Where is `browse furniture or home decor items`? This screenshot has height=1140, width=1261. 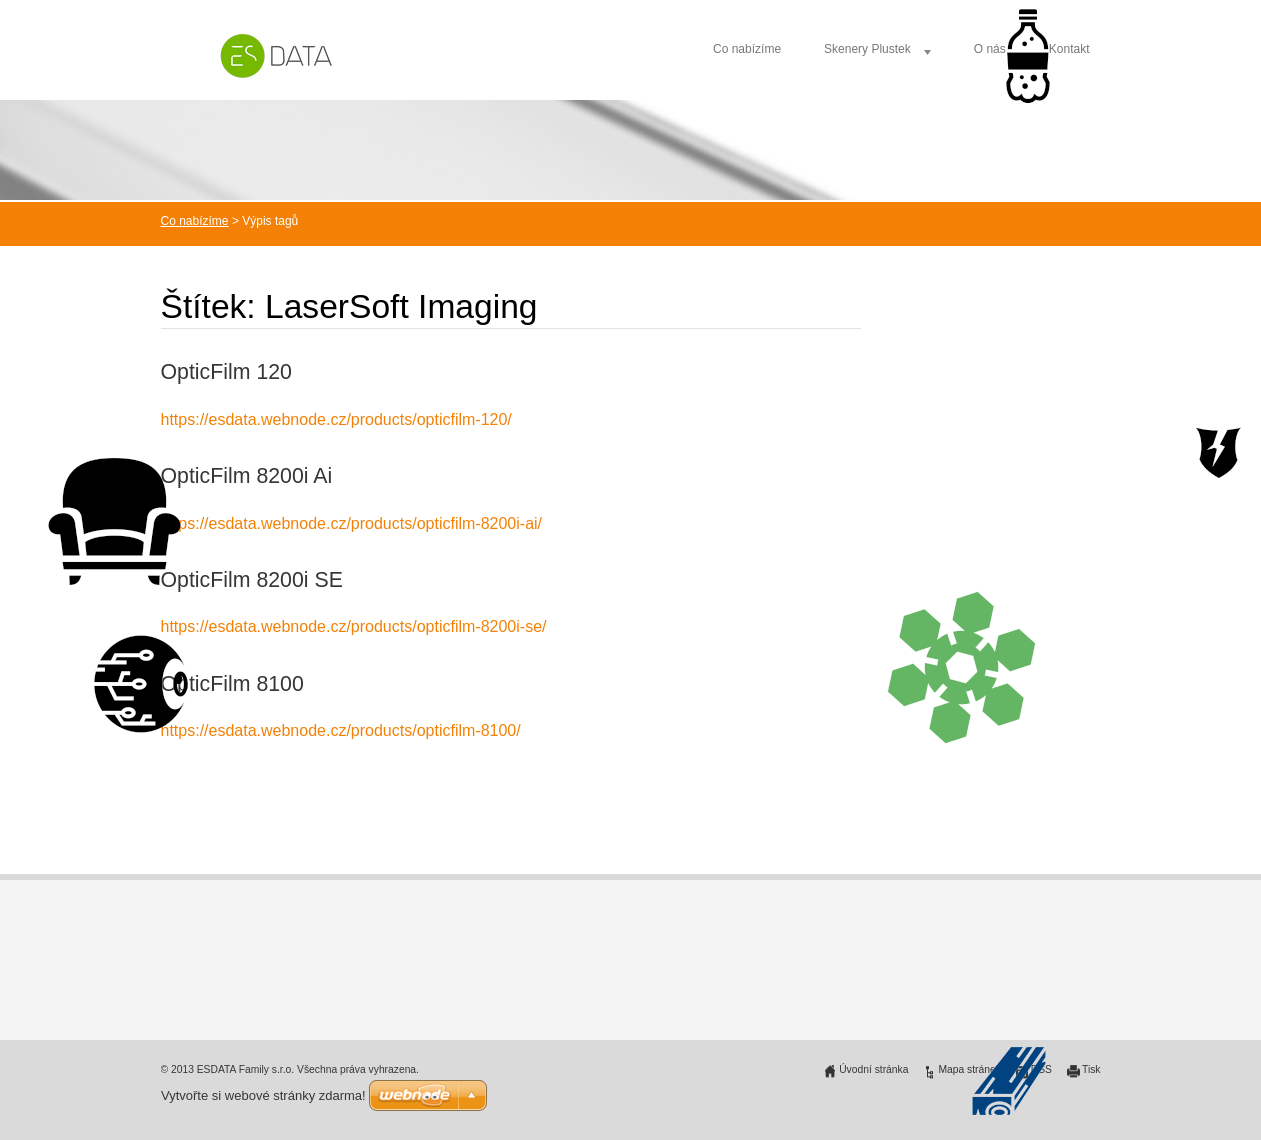
browse furniture or home decor items is located at coordinates (114, 521).